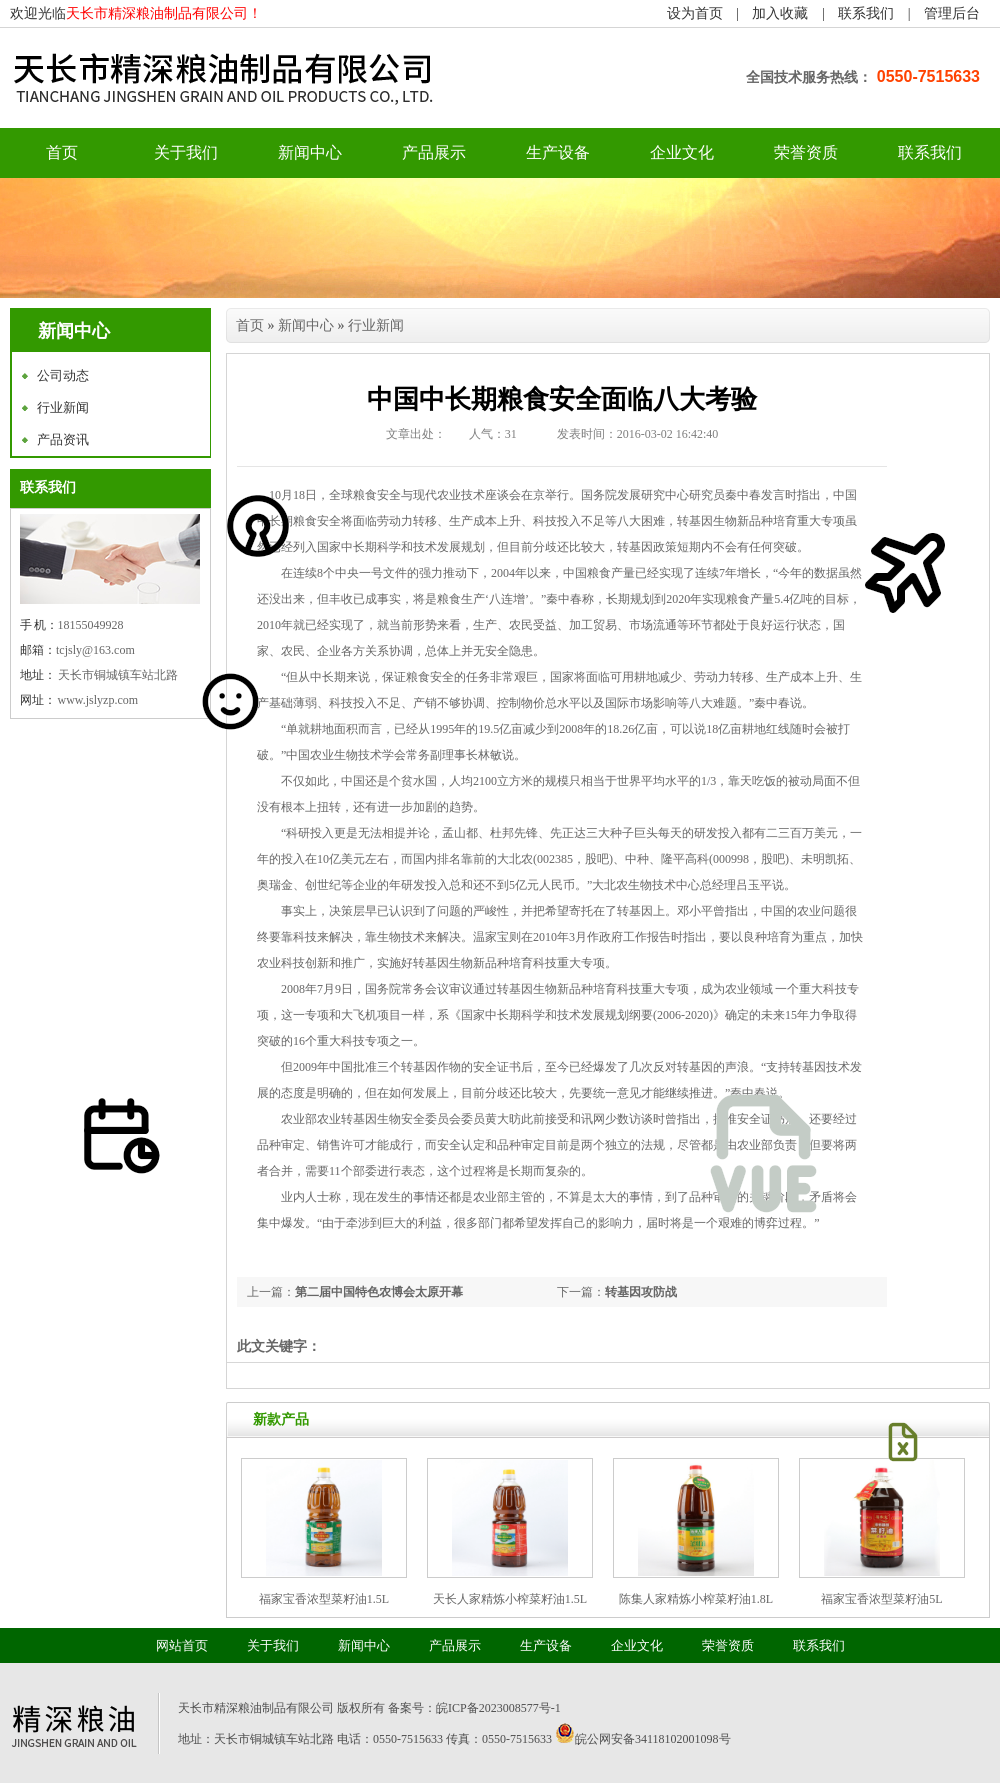 This screenshot has height=1783, width=1000. What do you see at coordinates (763, 1153) in the screenshot?
I see `vue.js file type indicator` at bounding box center [763, 1153].